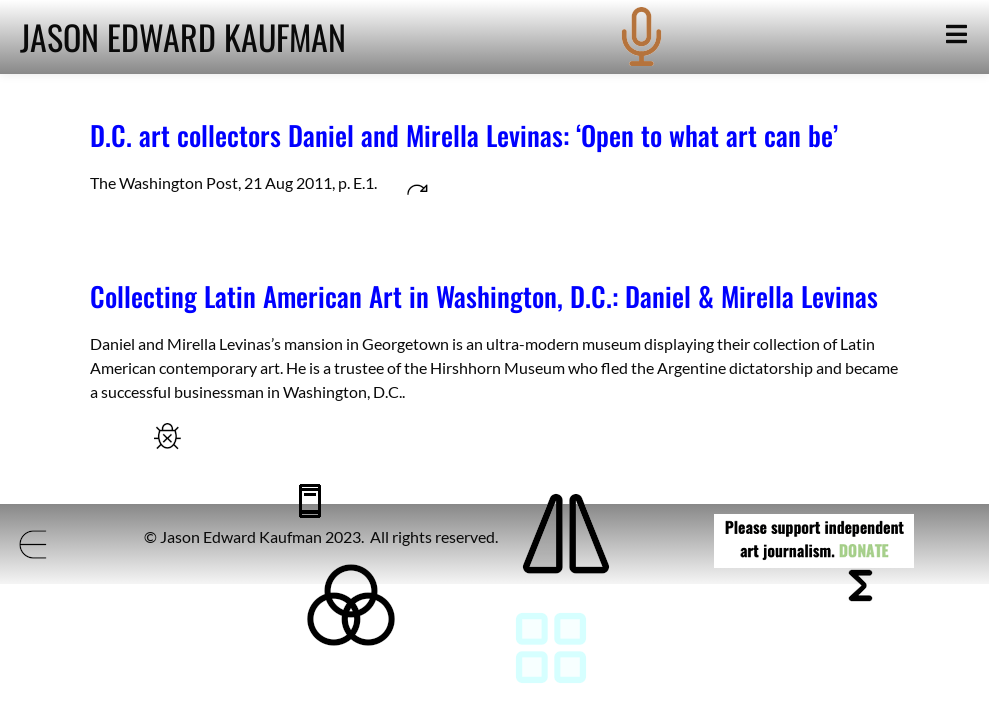 The width and height of the screenshot is (989, 720). Describe the element at coordinates (417, 189) in the screenshot. I see `redo an action` at that location.